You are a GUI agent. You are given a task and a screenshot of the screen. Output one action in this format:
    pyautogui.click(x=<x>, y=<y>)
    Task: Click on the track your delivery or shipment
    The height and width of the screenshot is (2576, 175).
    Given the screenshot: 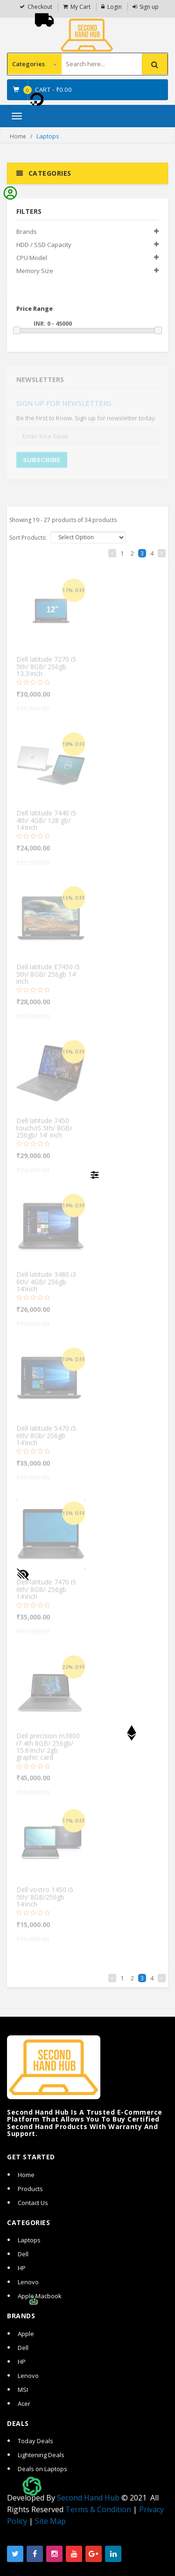 What is the action you would take?
    pyautogui.click(x=44, y=19)
    